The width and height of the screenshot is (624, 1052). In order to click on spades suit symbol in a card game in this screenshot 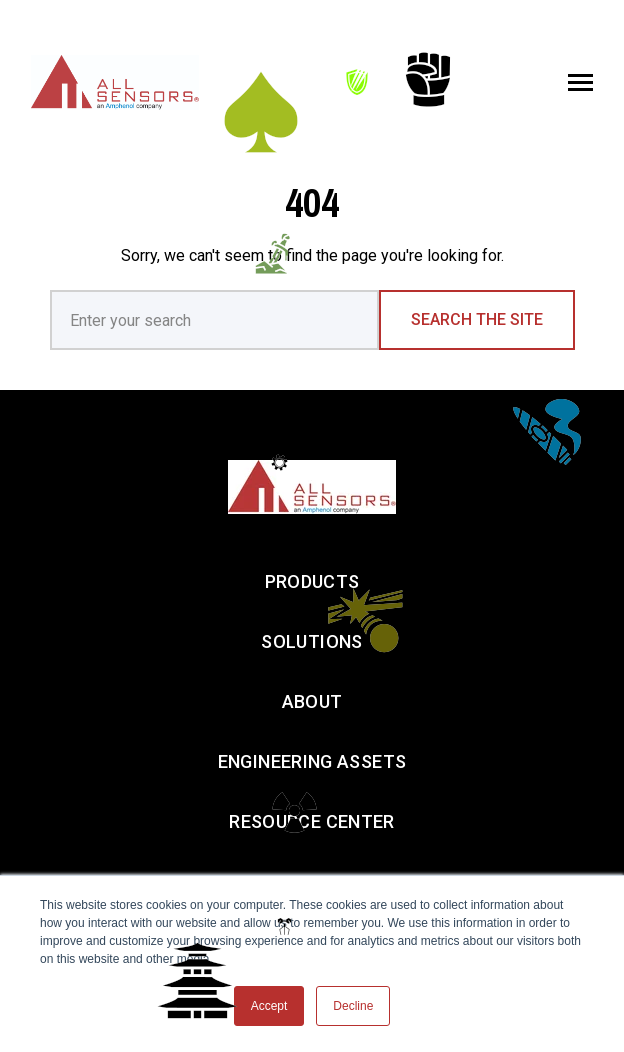, I will do `click(261, 112)`.